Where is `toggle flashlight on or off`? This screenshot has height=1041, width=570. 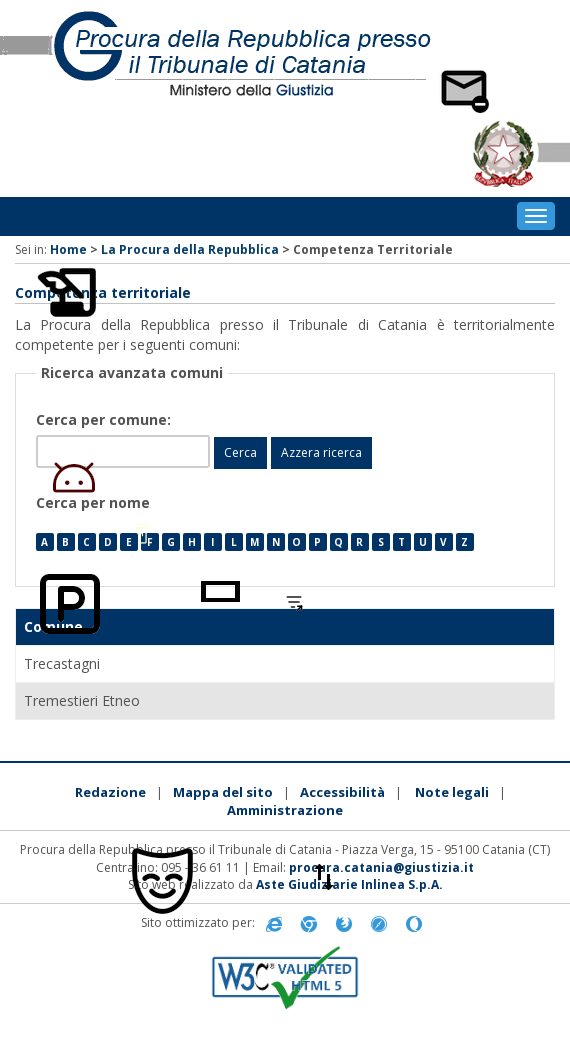
toggle flashlight on or off is located at coordinates (142, 533).